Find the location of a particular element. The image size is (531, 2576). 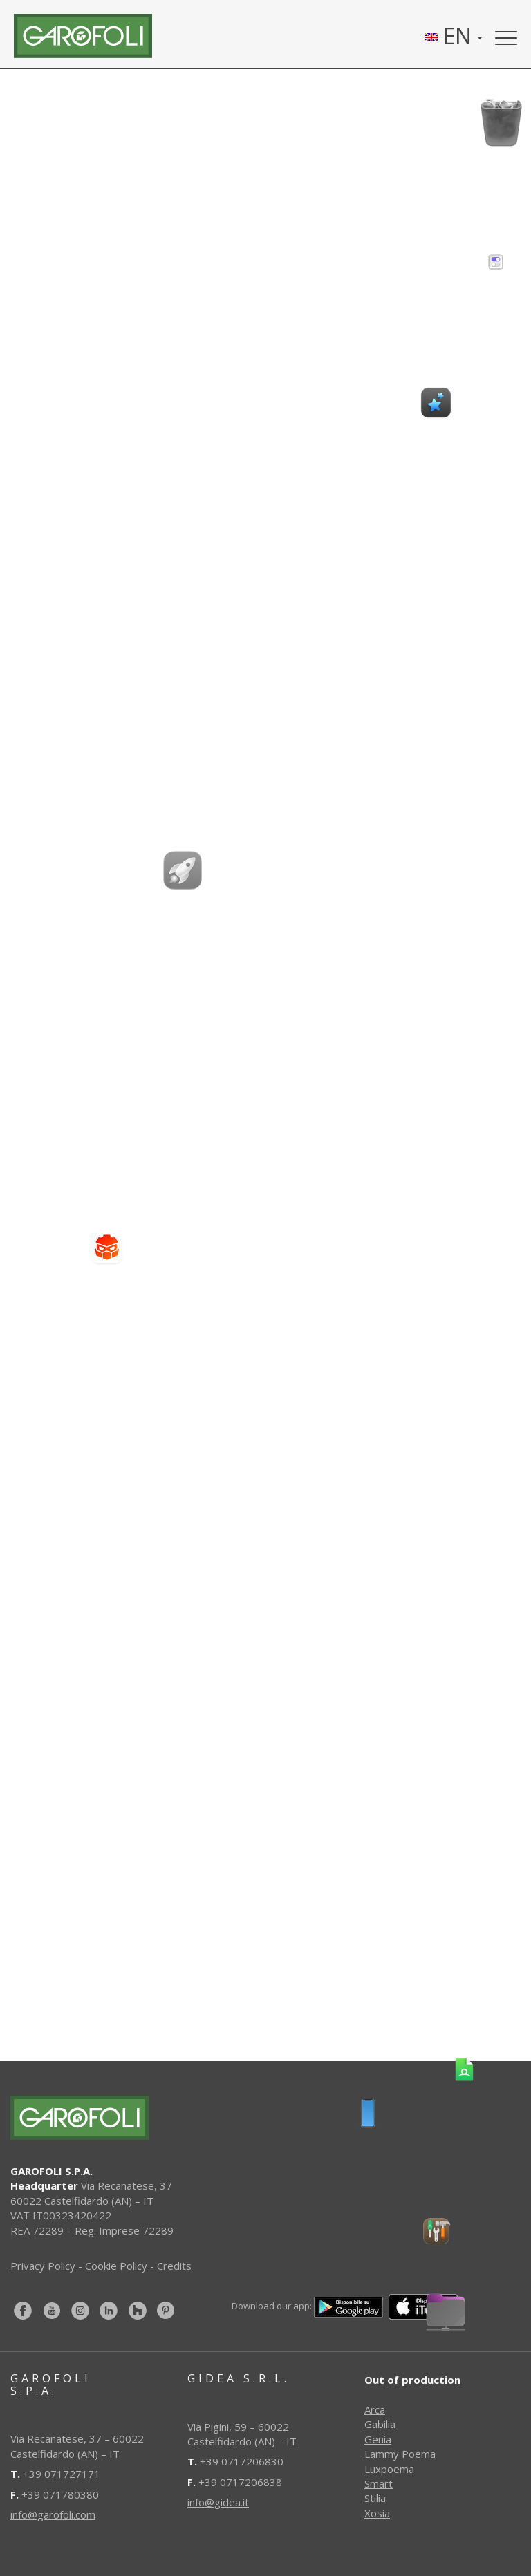

open the Redot game engine application is located at coordinates (106, 1247).